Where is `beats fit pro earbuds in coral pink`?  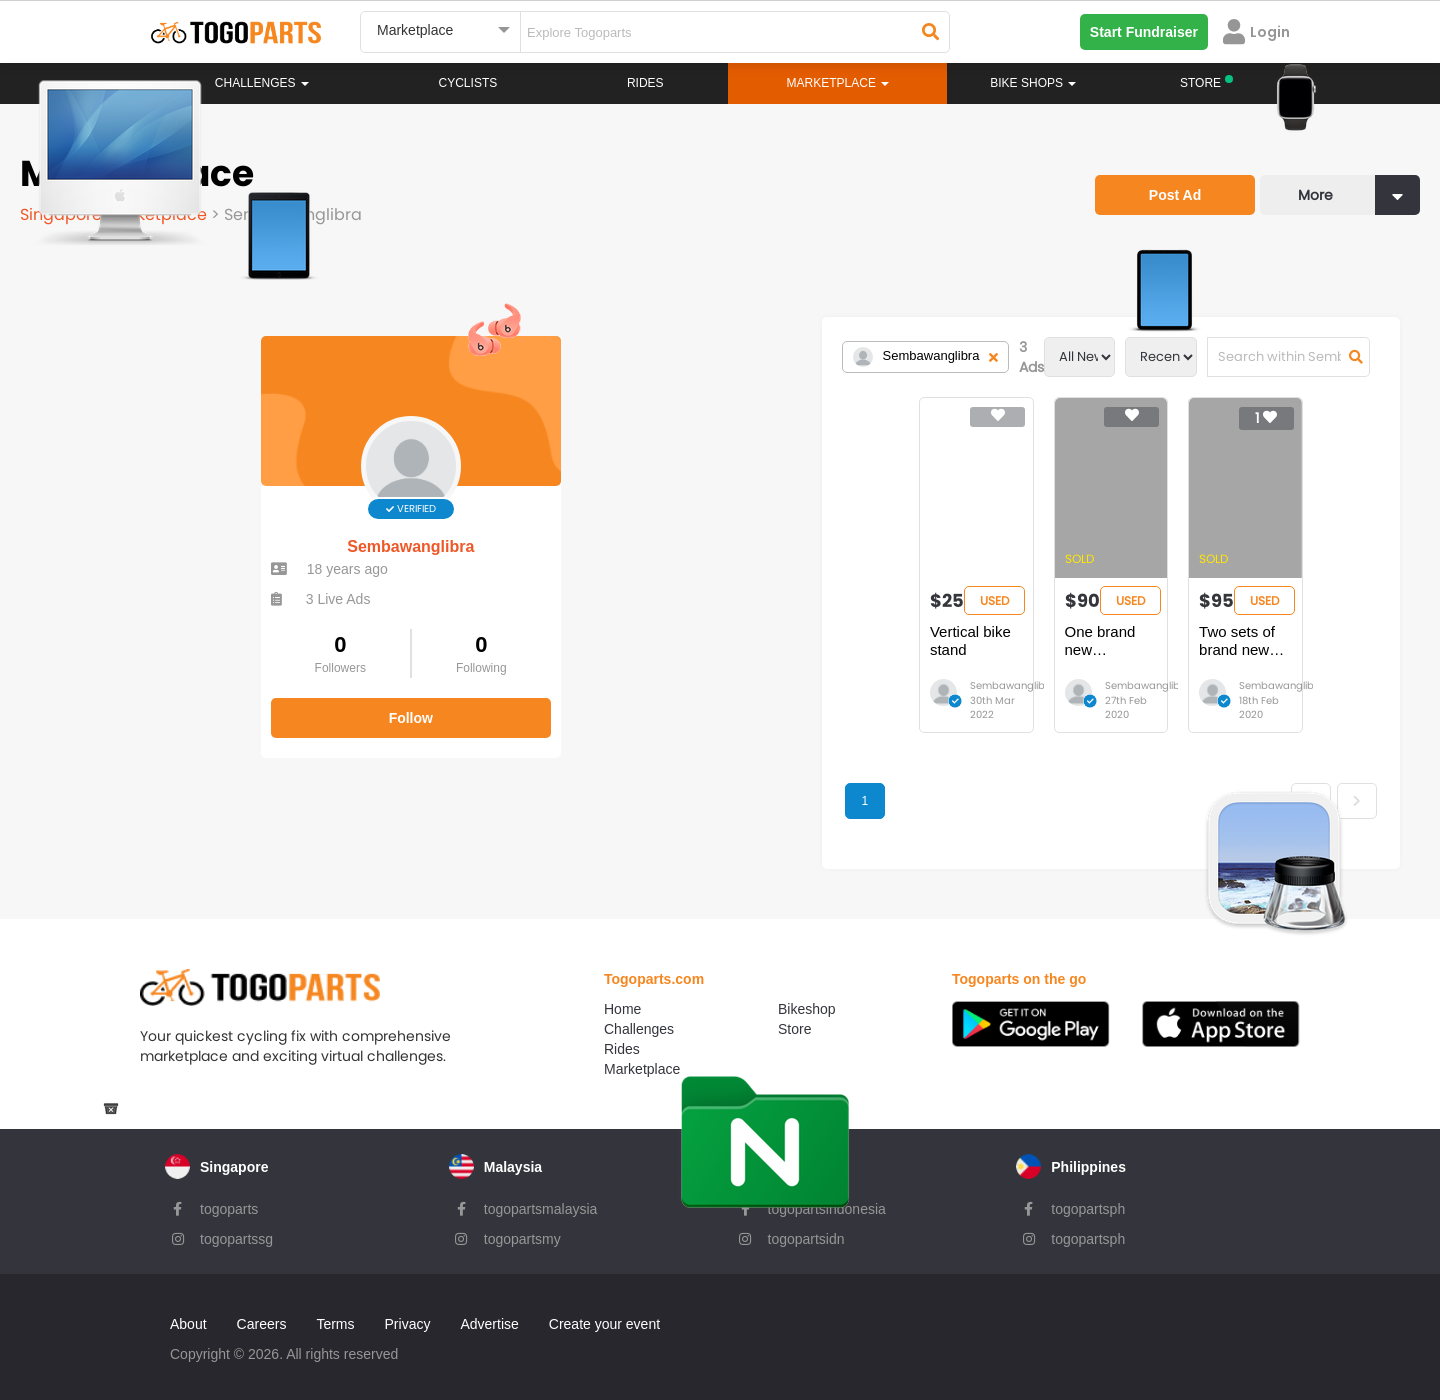 beats fit pro earbuds in coral pink is located at coordinates (494, 330).